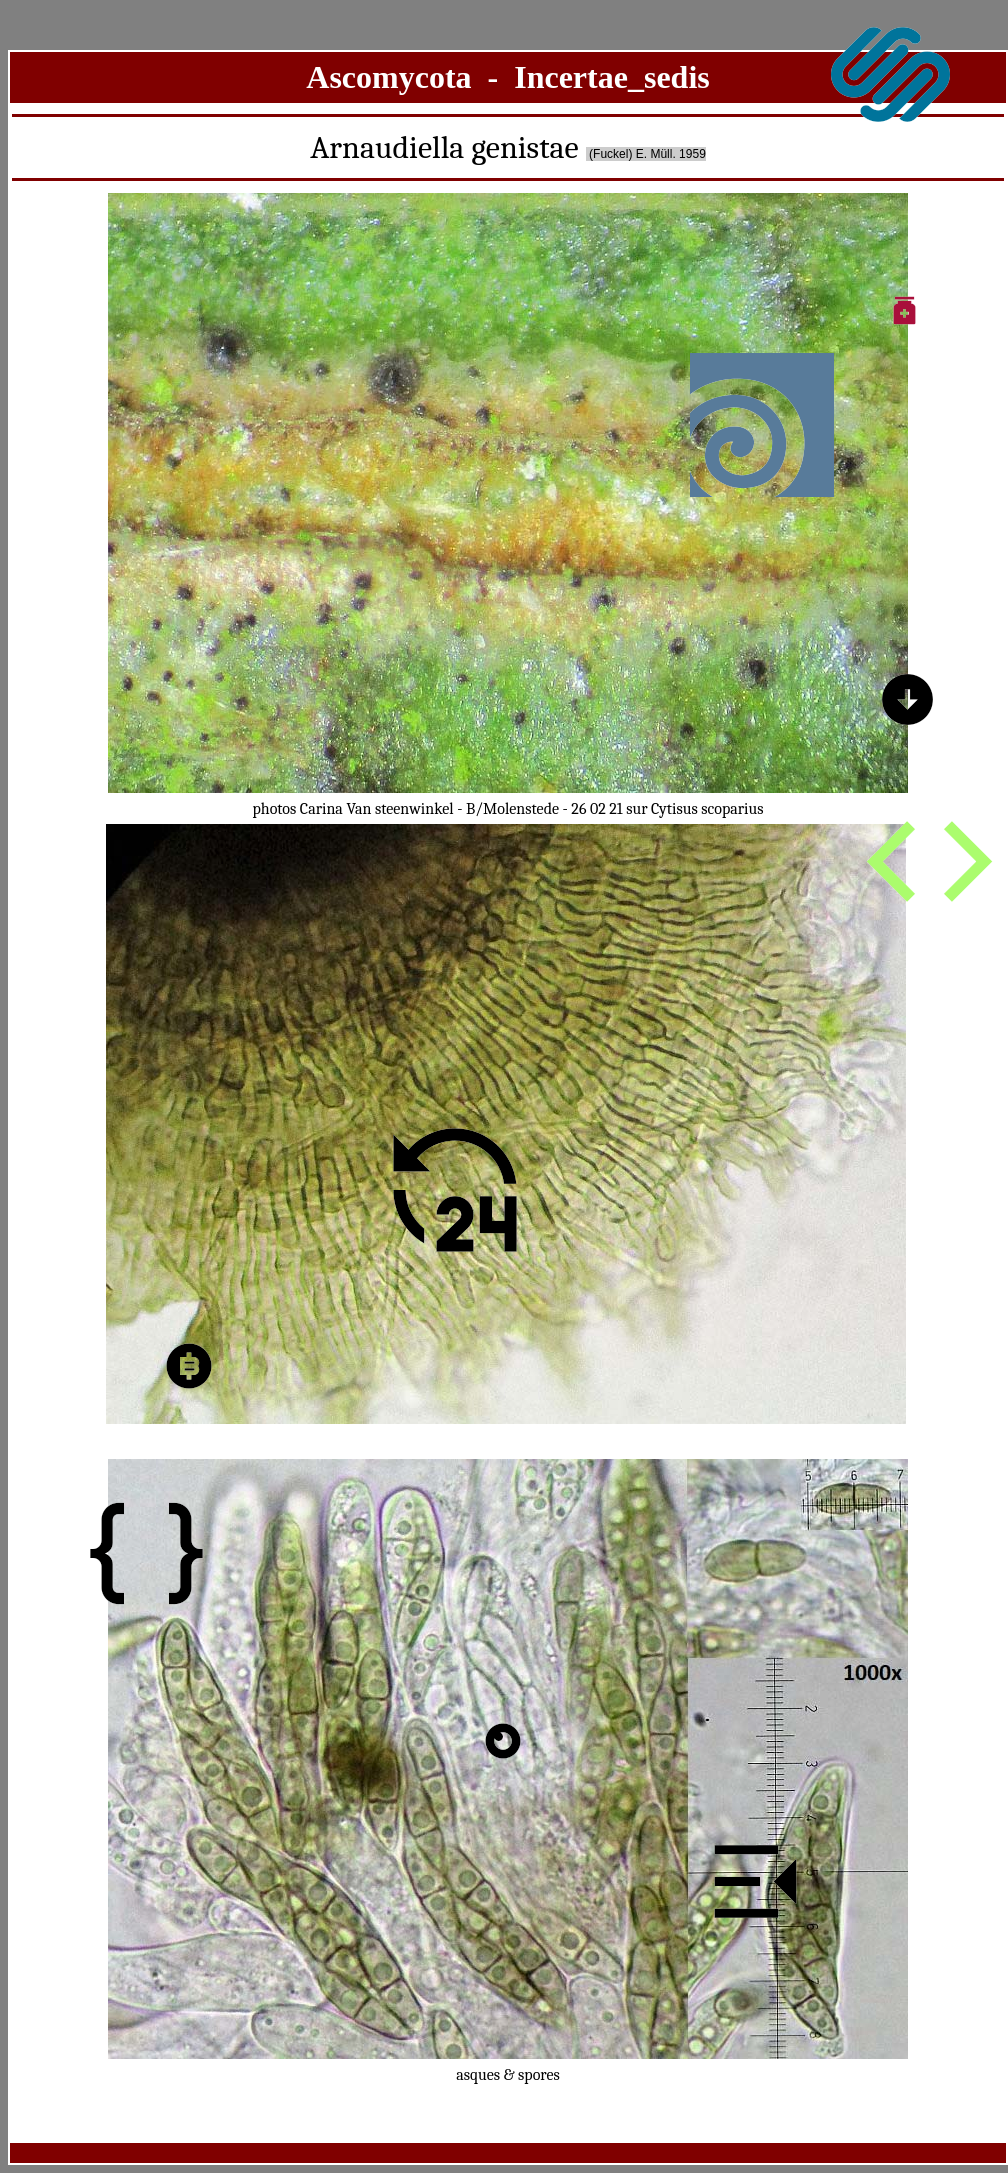 This screenshot has height=2173, width=1008. What do you see at coordinates (455, 1190) in the screenshot?
I see `indicates 24-hour service availability` at bounding box center [455, 1190].